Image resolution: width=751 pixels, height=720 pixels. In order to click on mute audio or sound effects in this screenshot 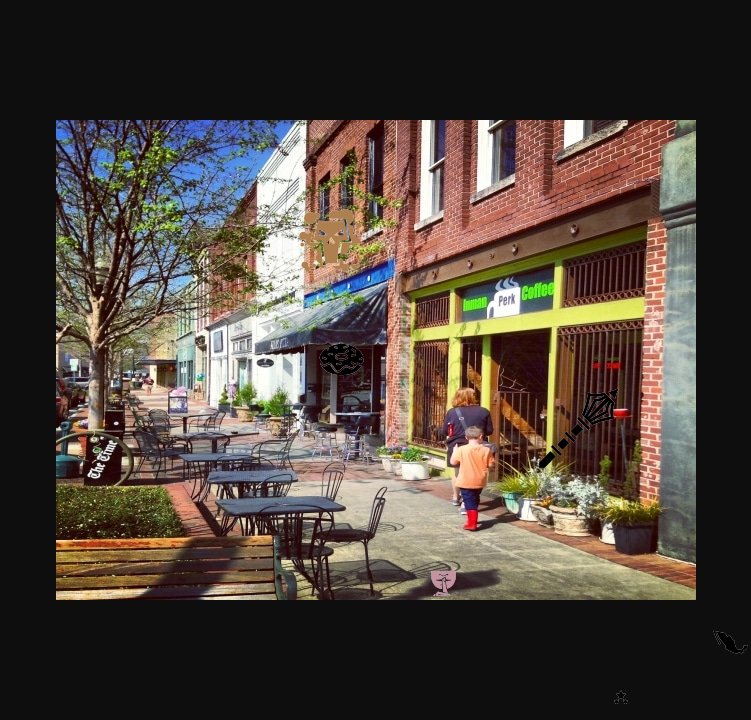, I will do `click(443, 583)`.